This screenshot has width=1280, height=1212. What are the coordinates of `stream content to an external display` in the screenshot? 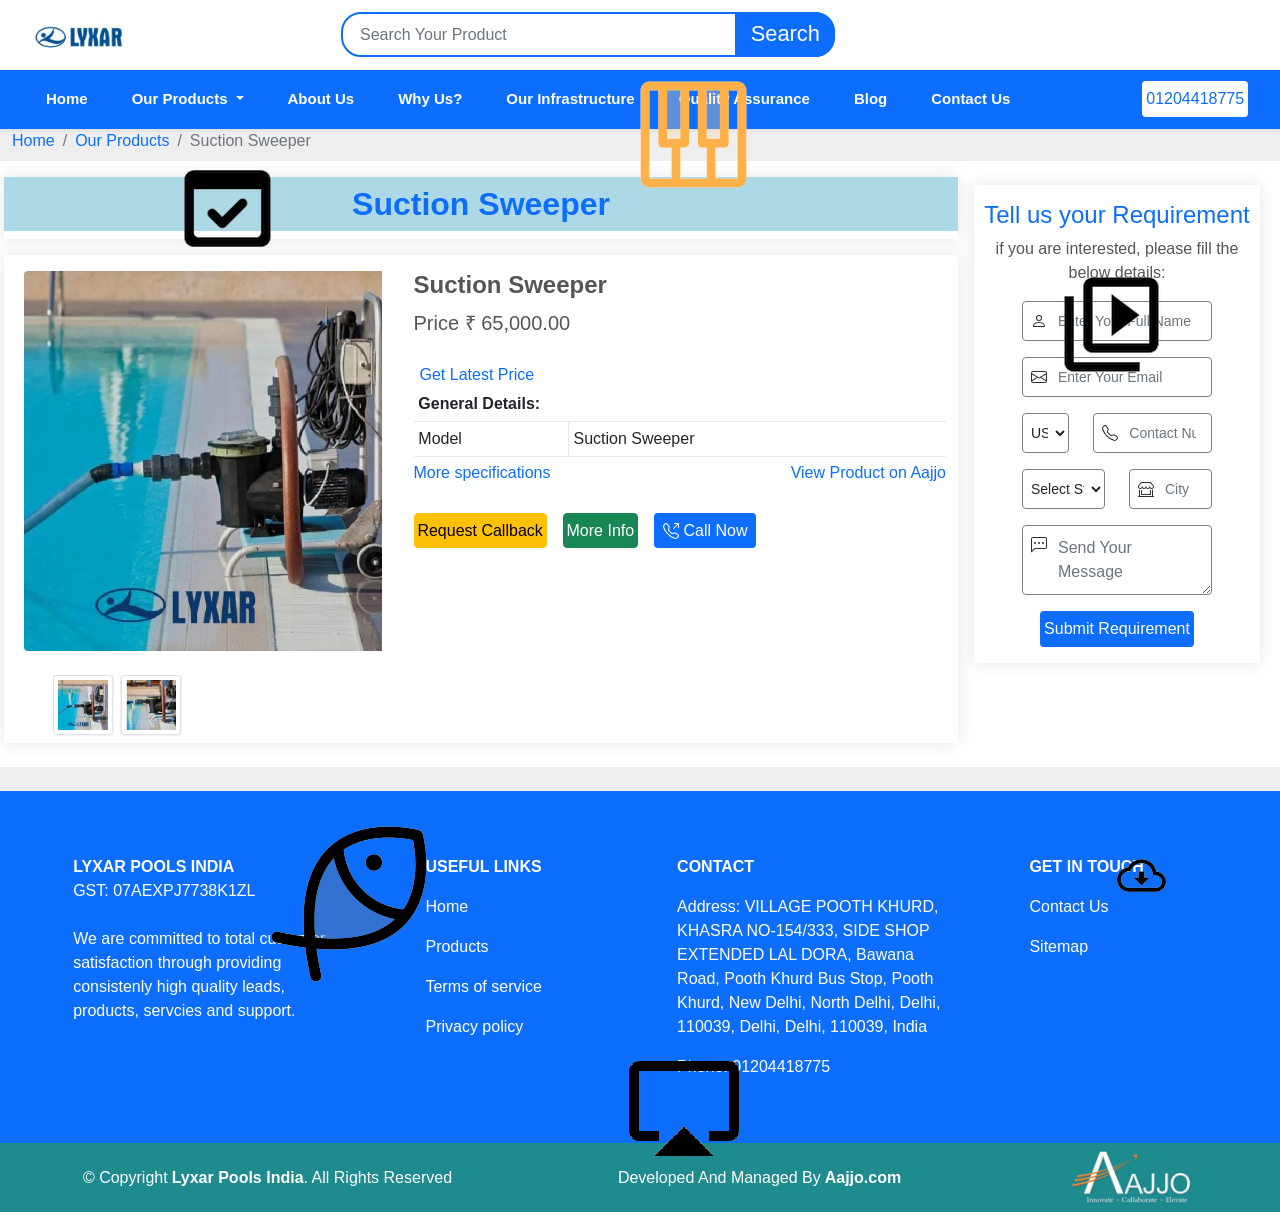 It's located at (684, 1106).